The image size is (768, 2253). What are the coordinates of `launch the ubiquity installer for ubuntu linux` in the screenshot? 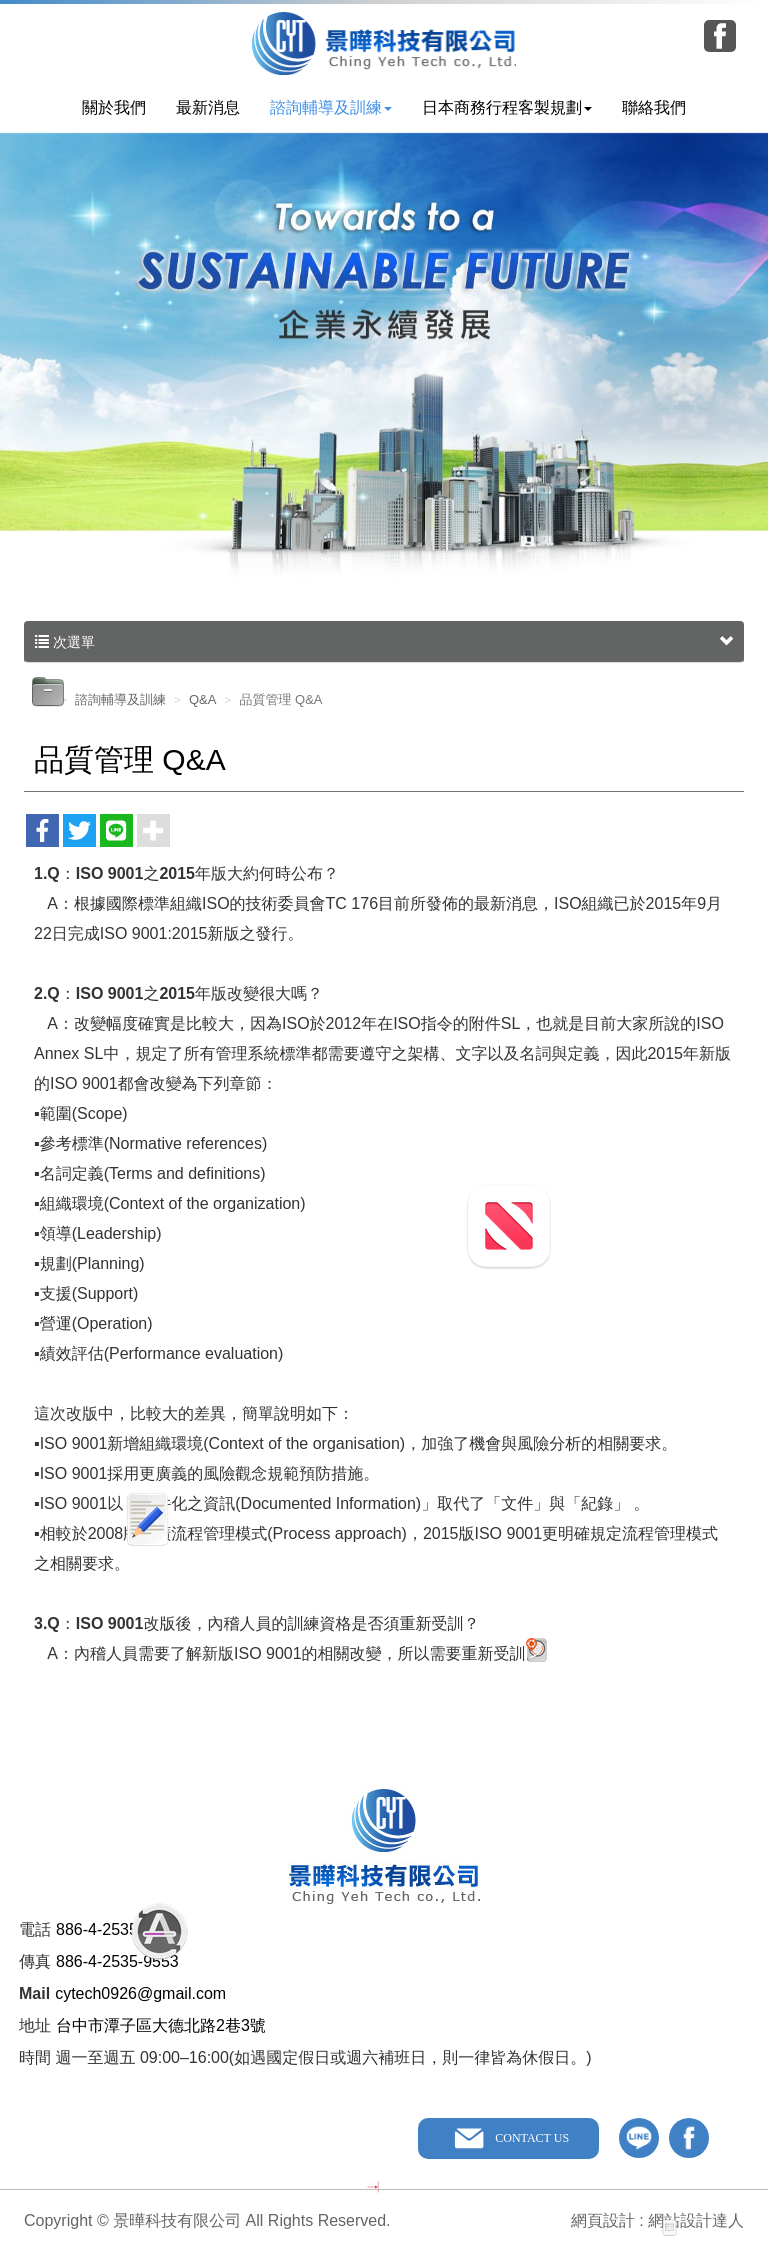 It's located at (537, 1650).